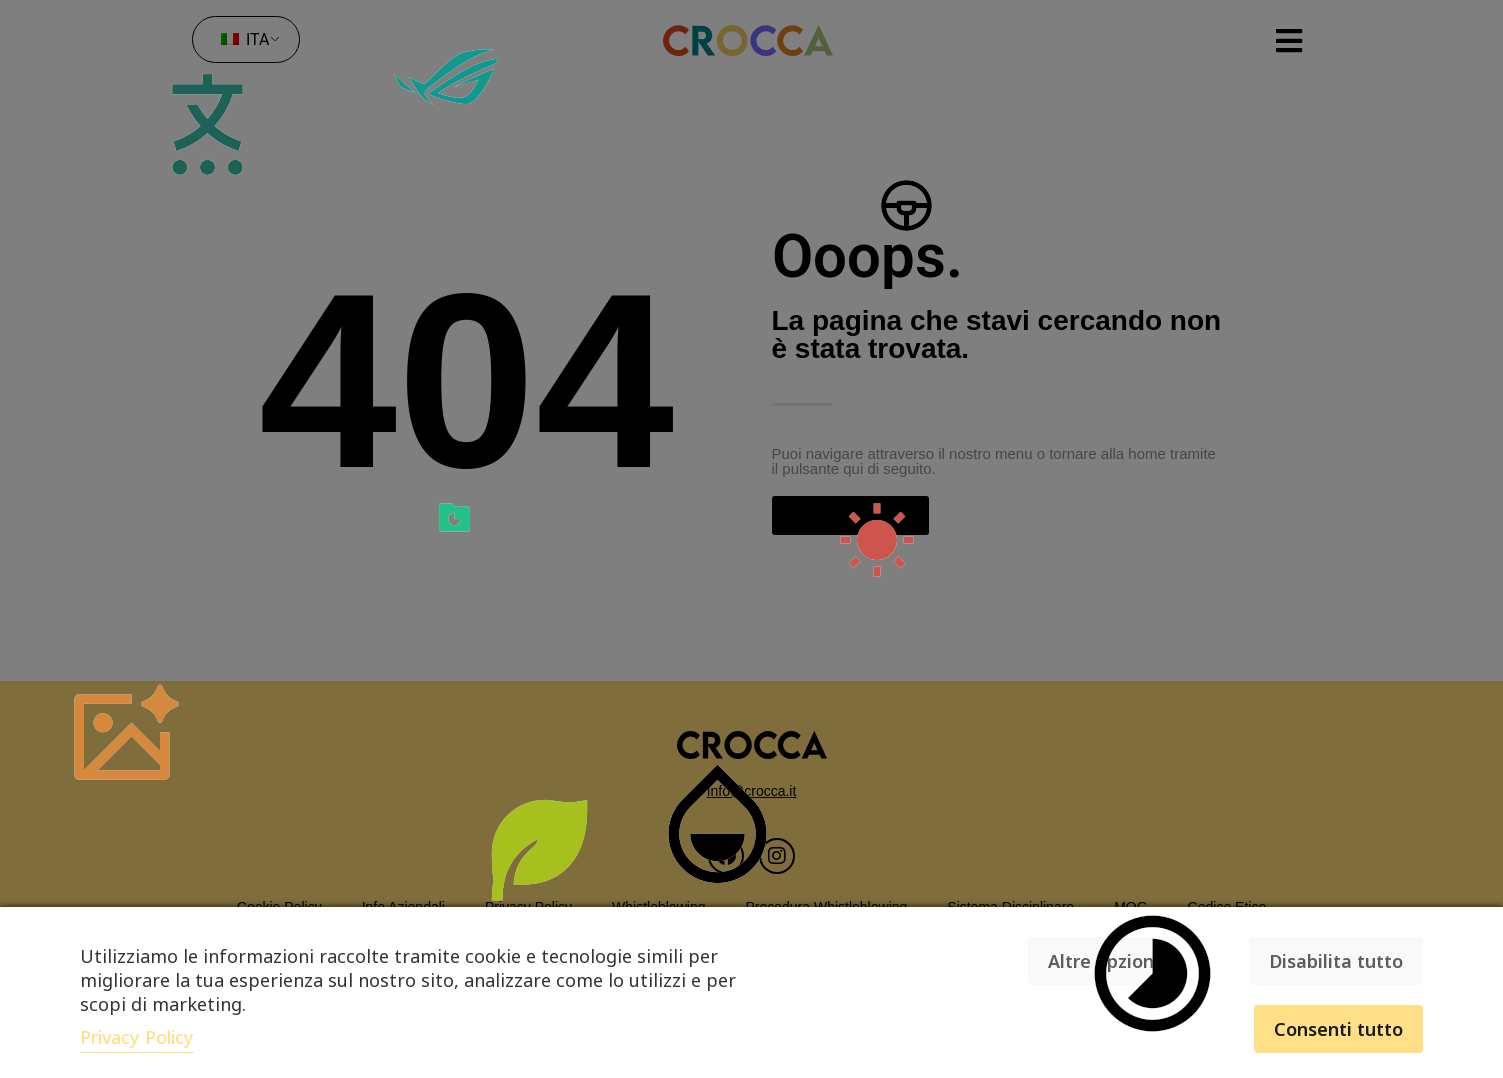  I want to click on add emphasis marks to chinese text, so click(207, 124).